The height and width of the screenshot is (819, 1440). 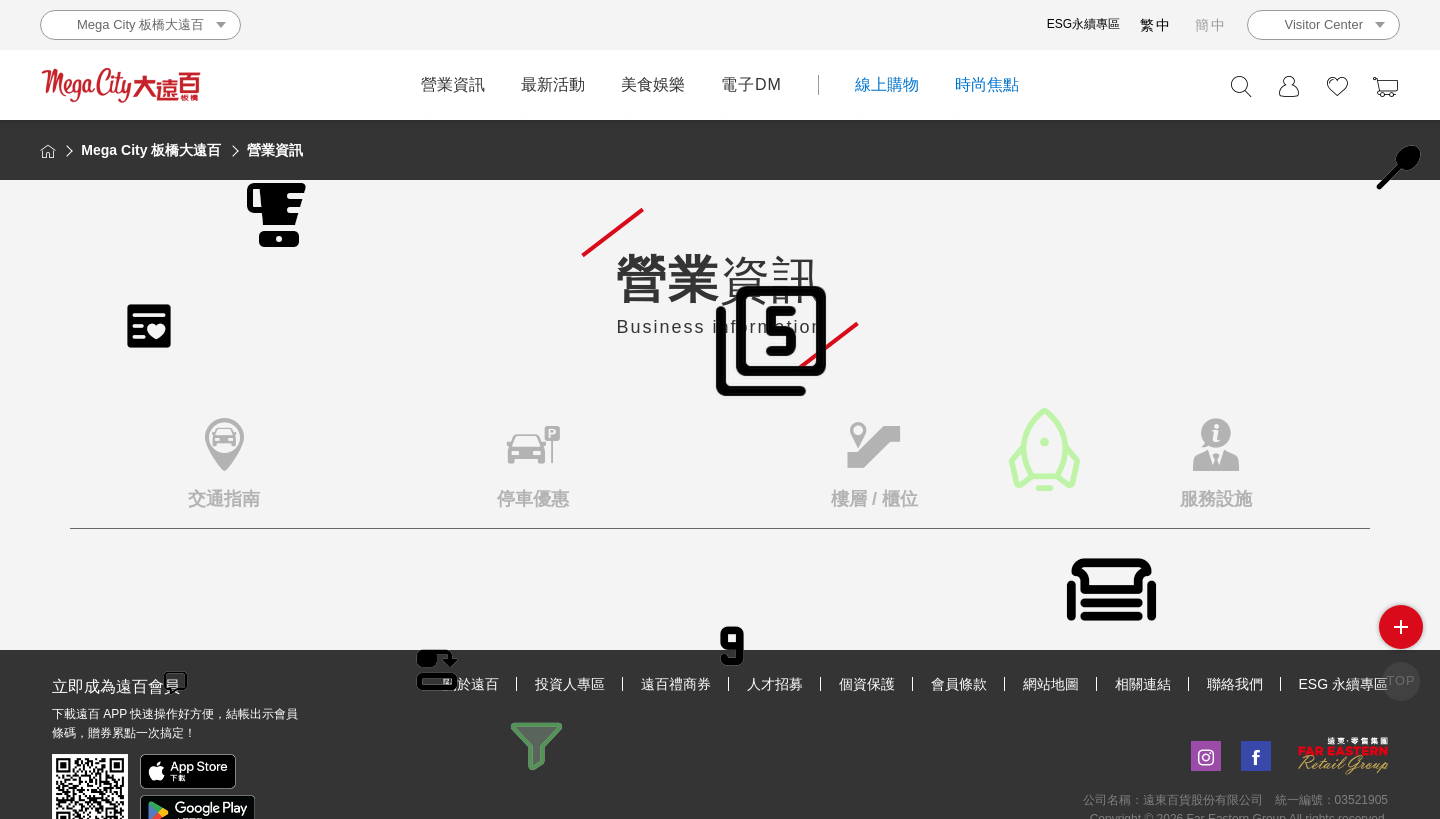 I want to click on open messaging or chat, so click(x=175, y=681).